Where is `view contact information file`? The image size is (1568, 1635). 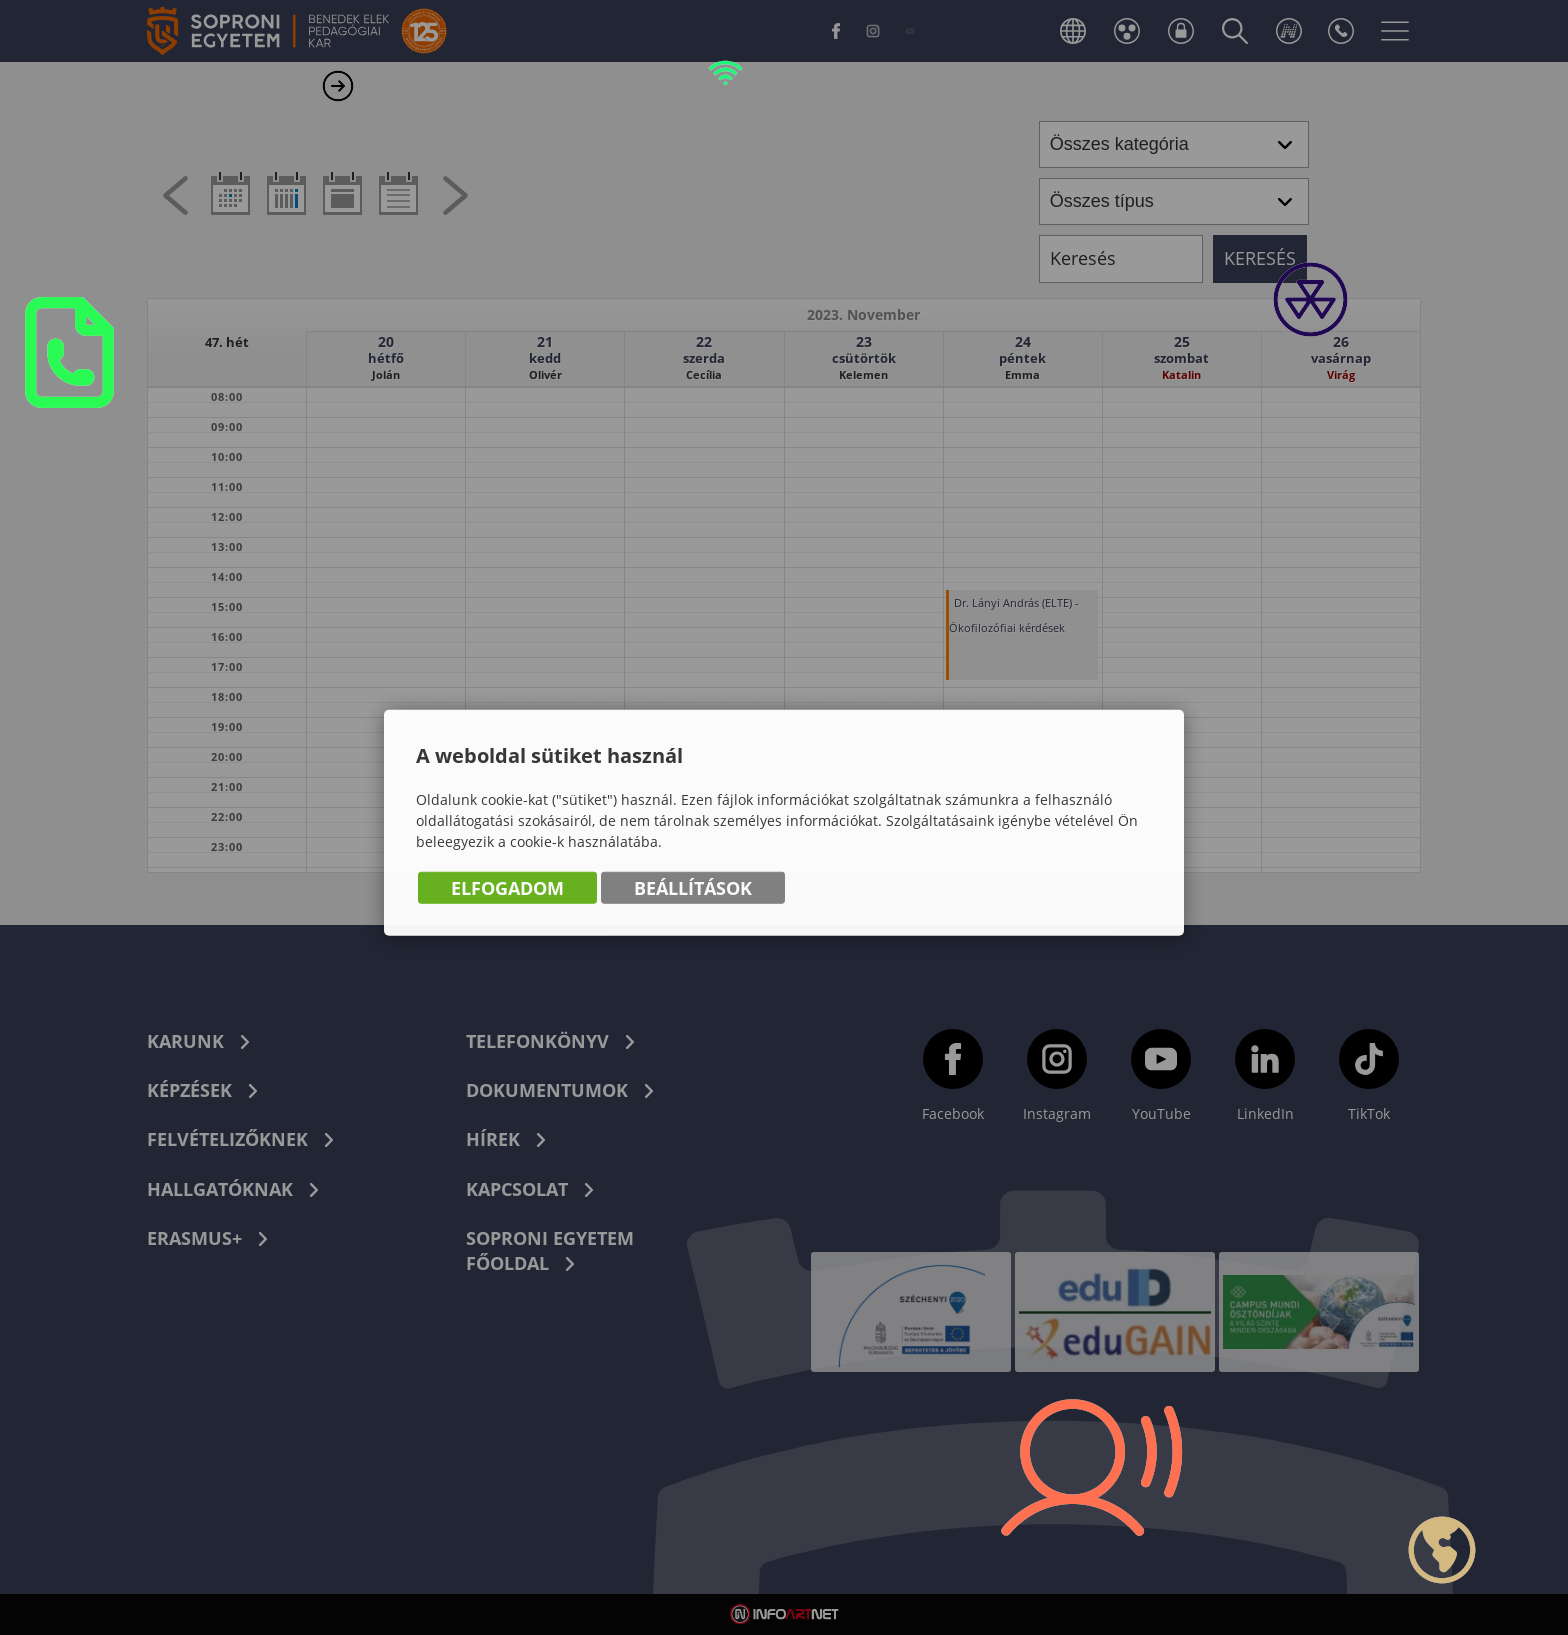
view contact information file is located at coordinates (69, 352).